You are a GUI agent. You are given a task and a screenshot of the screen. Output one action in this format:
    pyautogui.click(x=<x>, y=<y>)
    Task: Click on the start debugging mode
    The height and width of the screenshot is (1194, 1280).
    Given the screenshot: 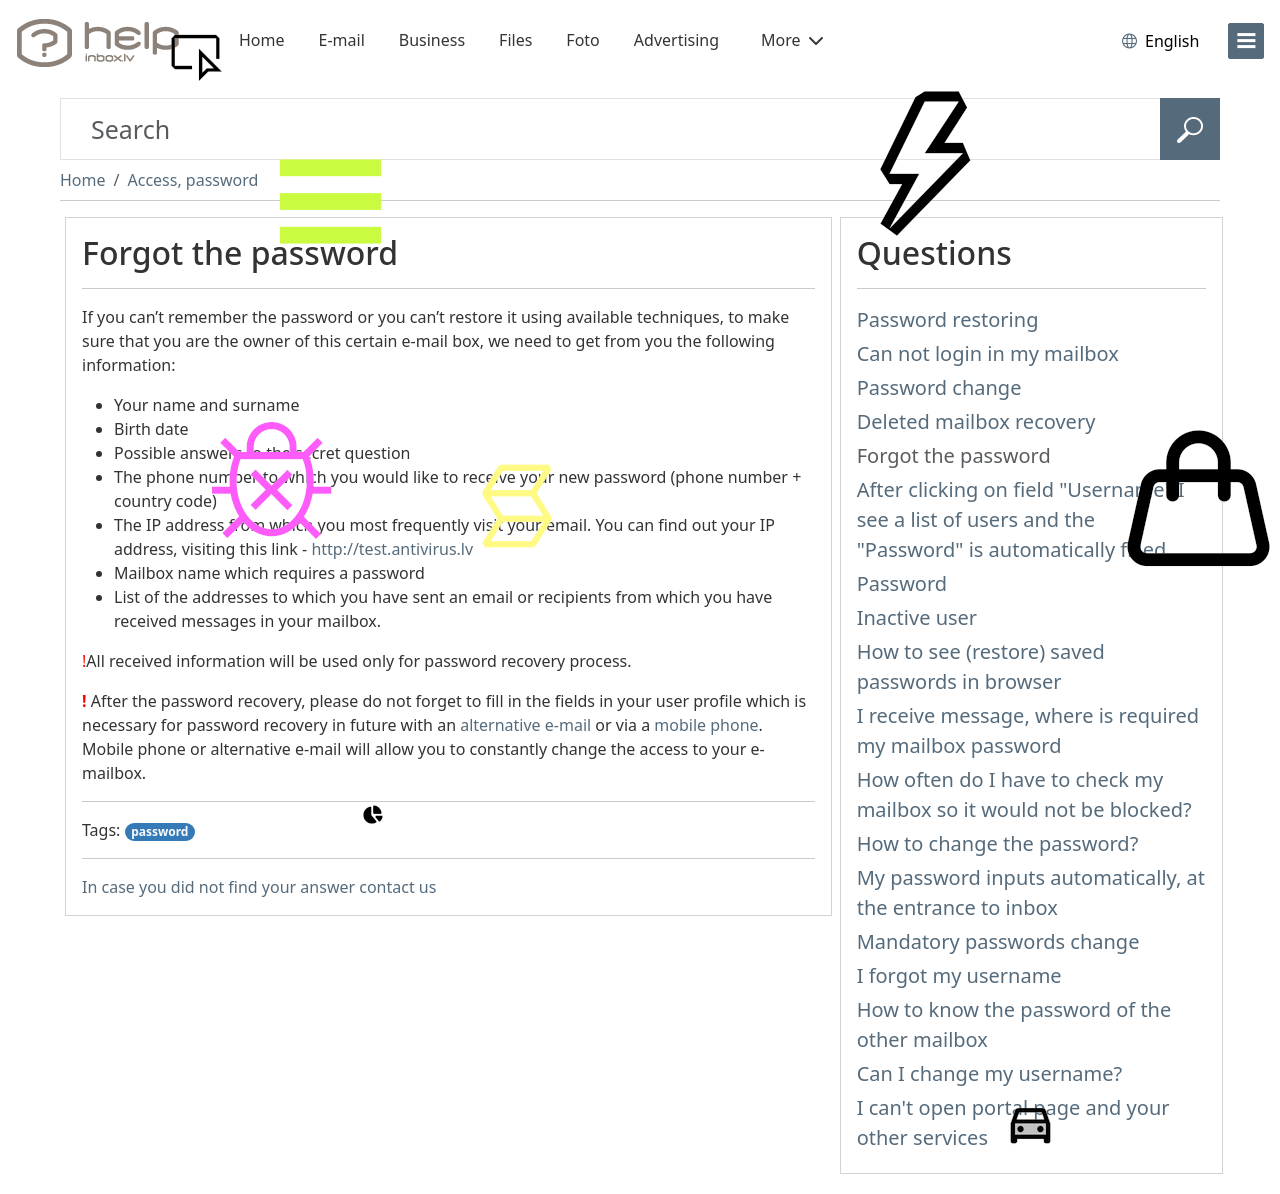 What is the action you would take?
    pyautogui.click(x=272, y=482)
    